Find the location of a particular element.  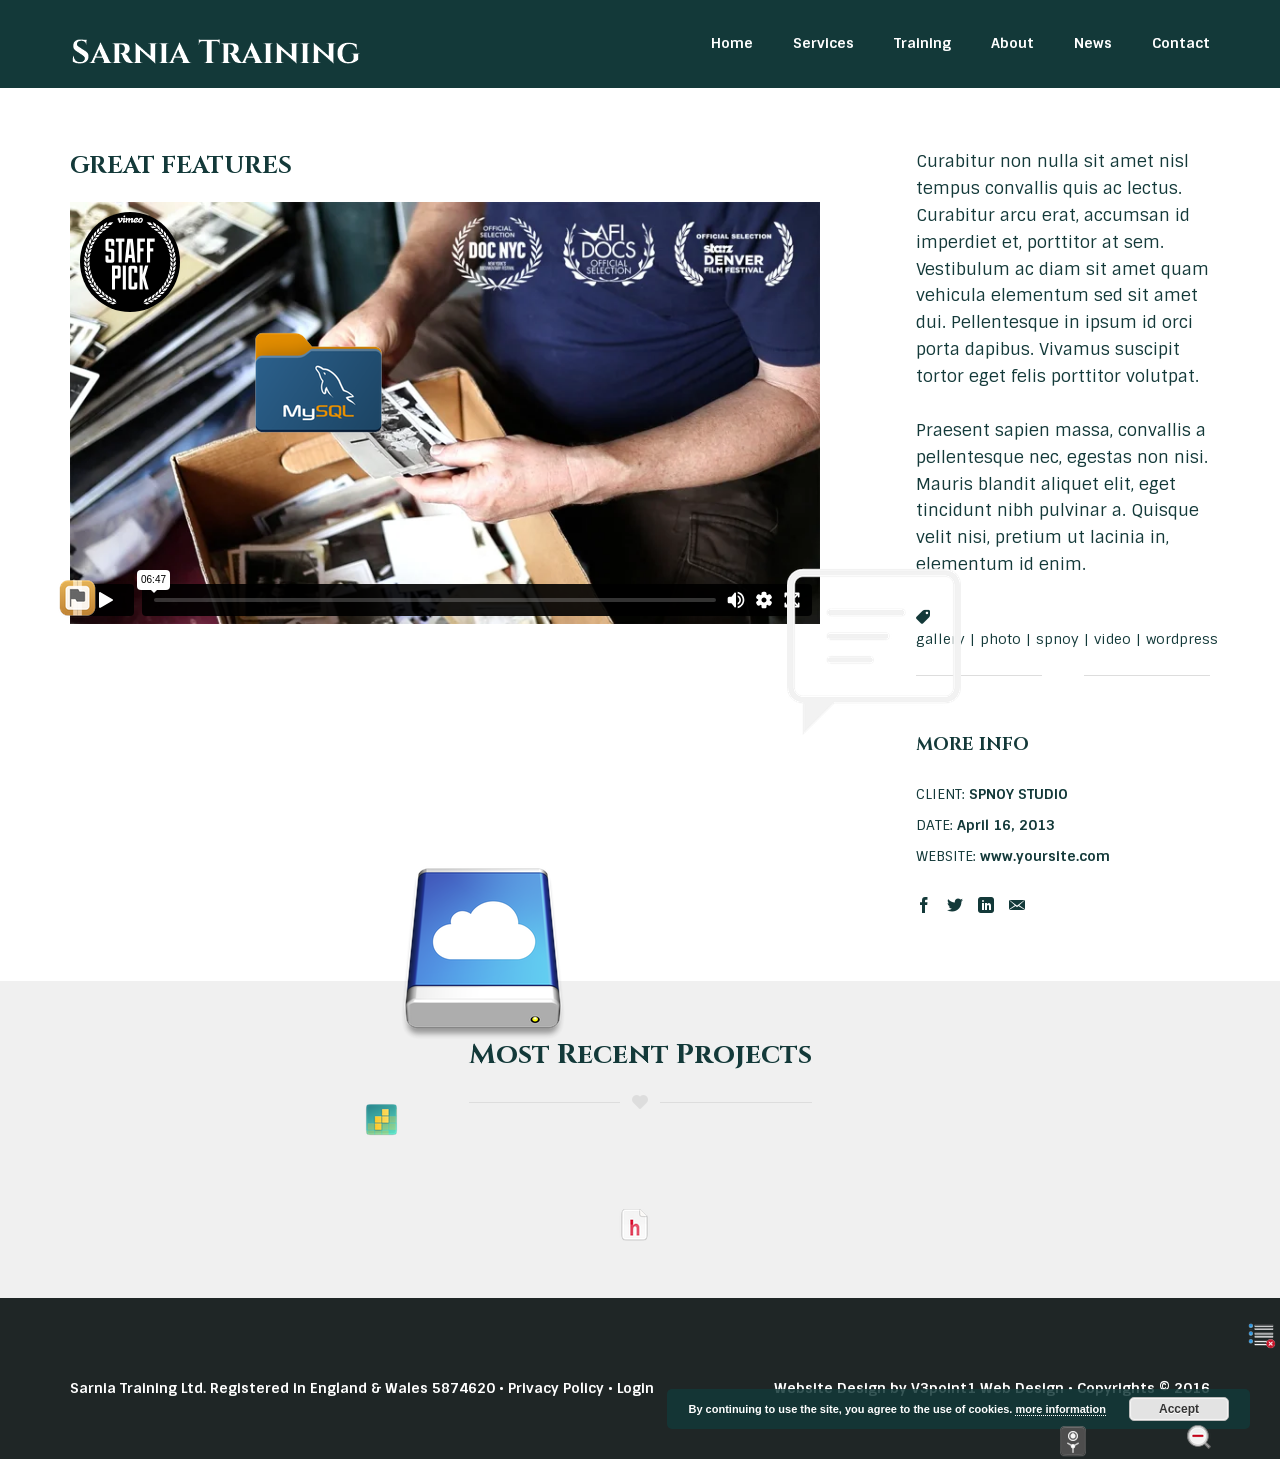

open déjà dup backup application is located at coordinates (1073, 1441).